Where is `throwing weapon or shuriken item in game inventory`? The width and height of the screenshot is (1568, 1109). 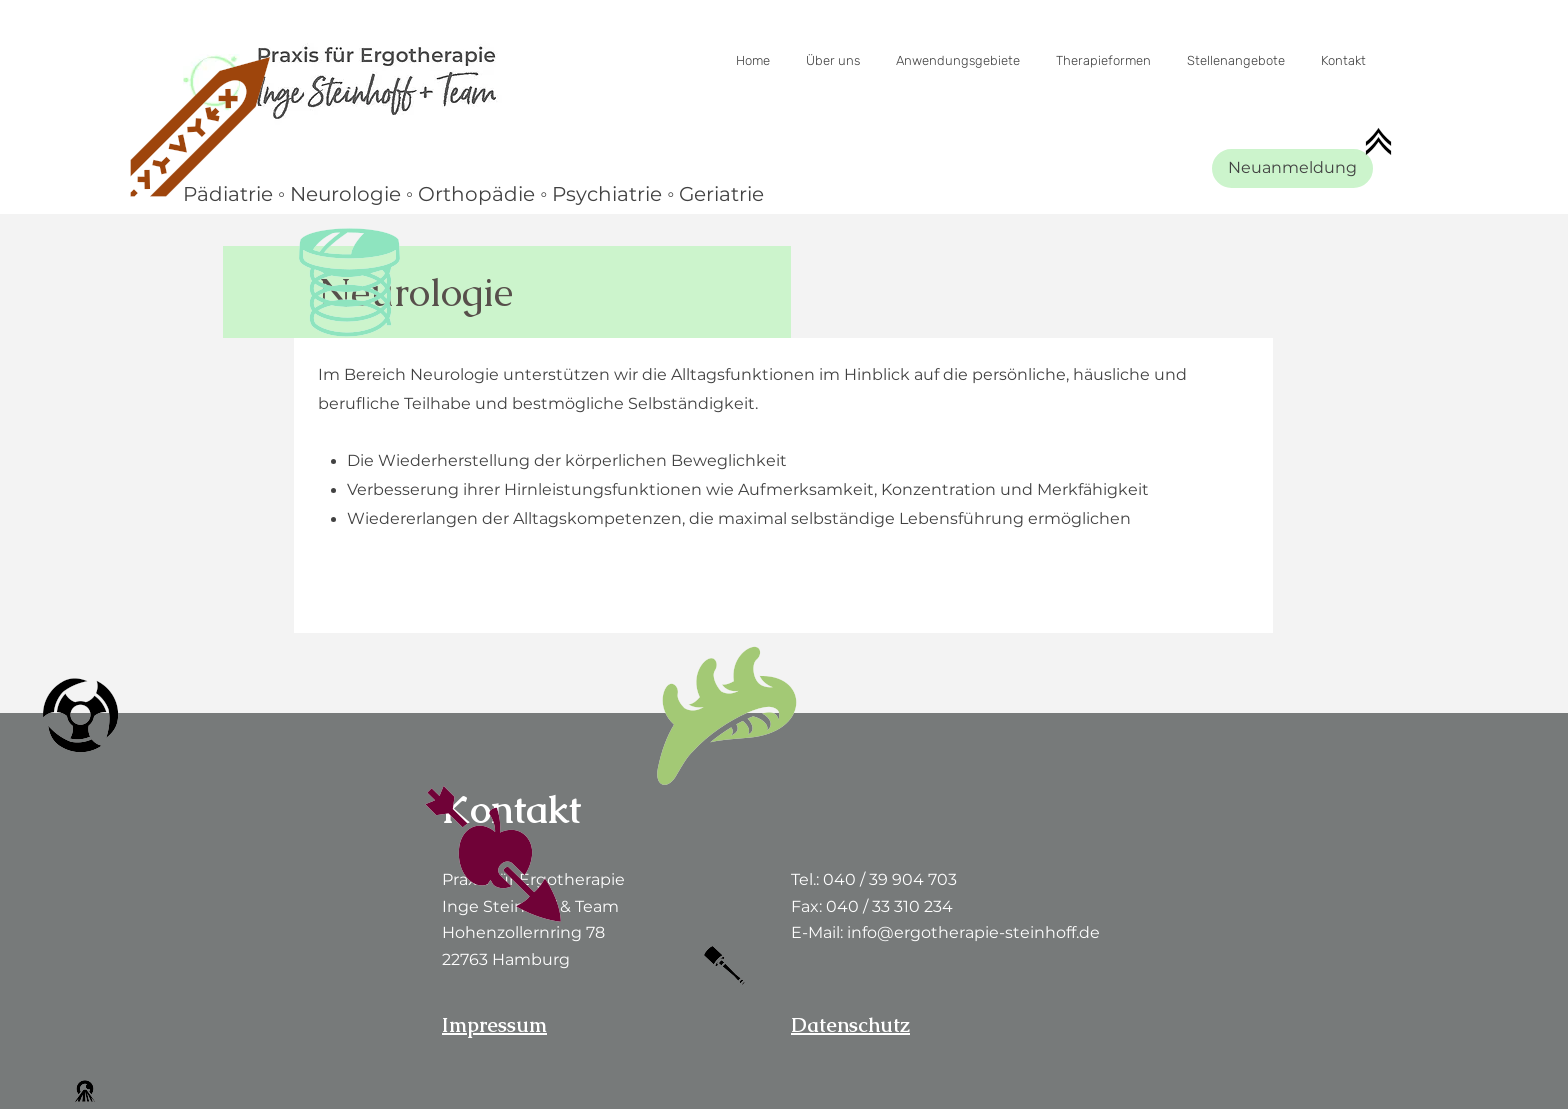
throwing weapon or shuriken item in game inventory is located at coordinates (80, 714).